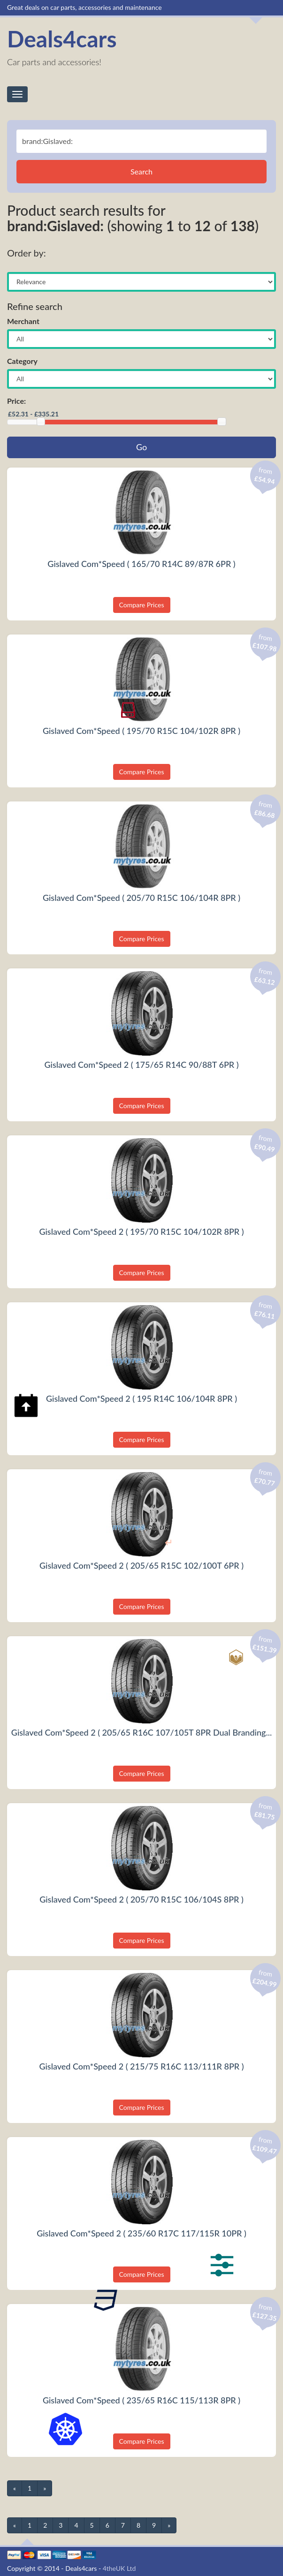 The image size is (283, 2576). What do you see at coordinates (236, 1657) in the screenshot?
I see `chart.js library logo` at bounding box center [236, 1657].